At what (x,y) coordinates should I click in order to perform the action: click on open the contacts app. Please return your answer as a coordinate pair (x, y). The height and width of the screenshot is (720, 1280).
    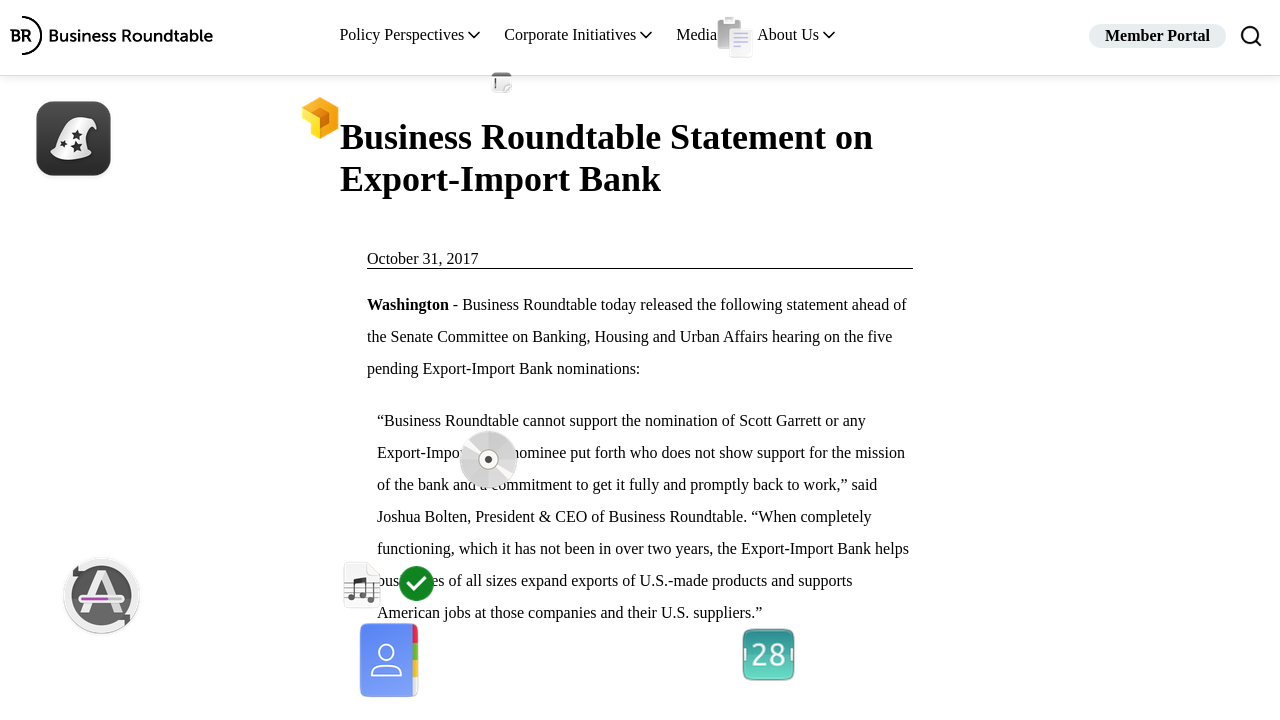
    Looking at the image, I should click on (389, 660).